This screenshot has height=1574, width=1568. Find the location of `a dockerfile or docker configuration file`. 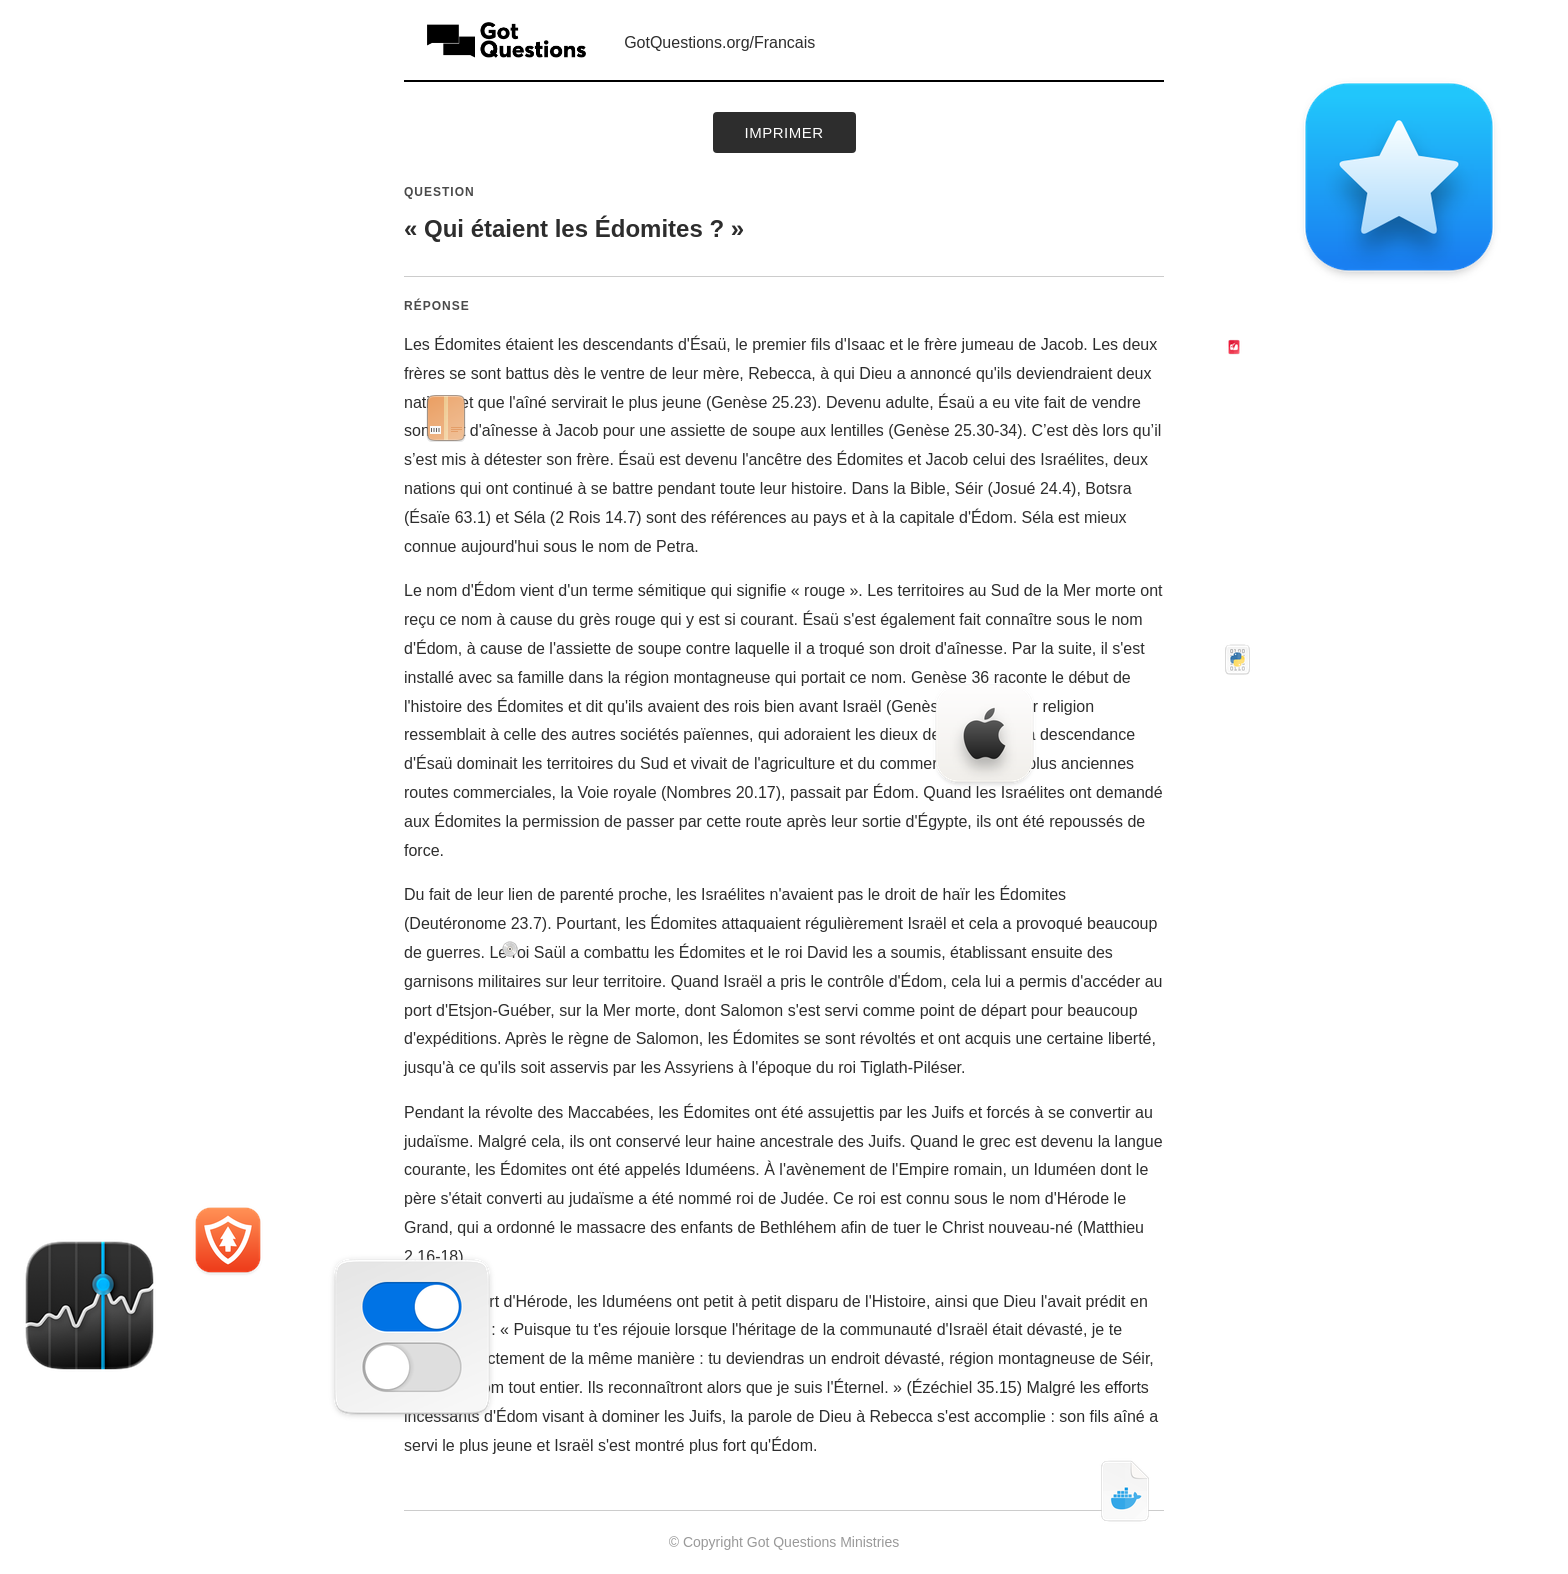

a dockerfile or docker configuration file is located at coordinates (1125, 1491).